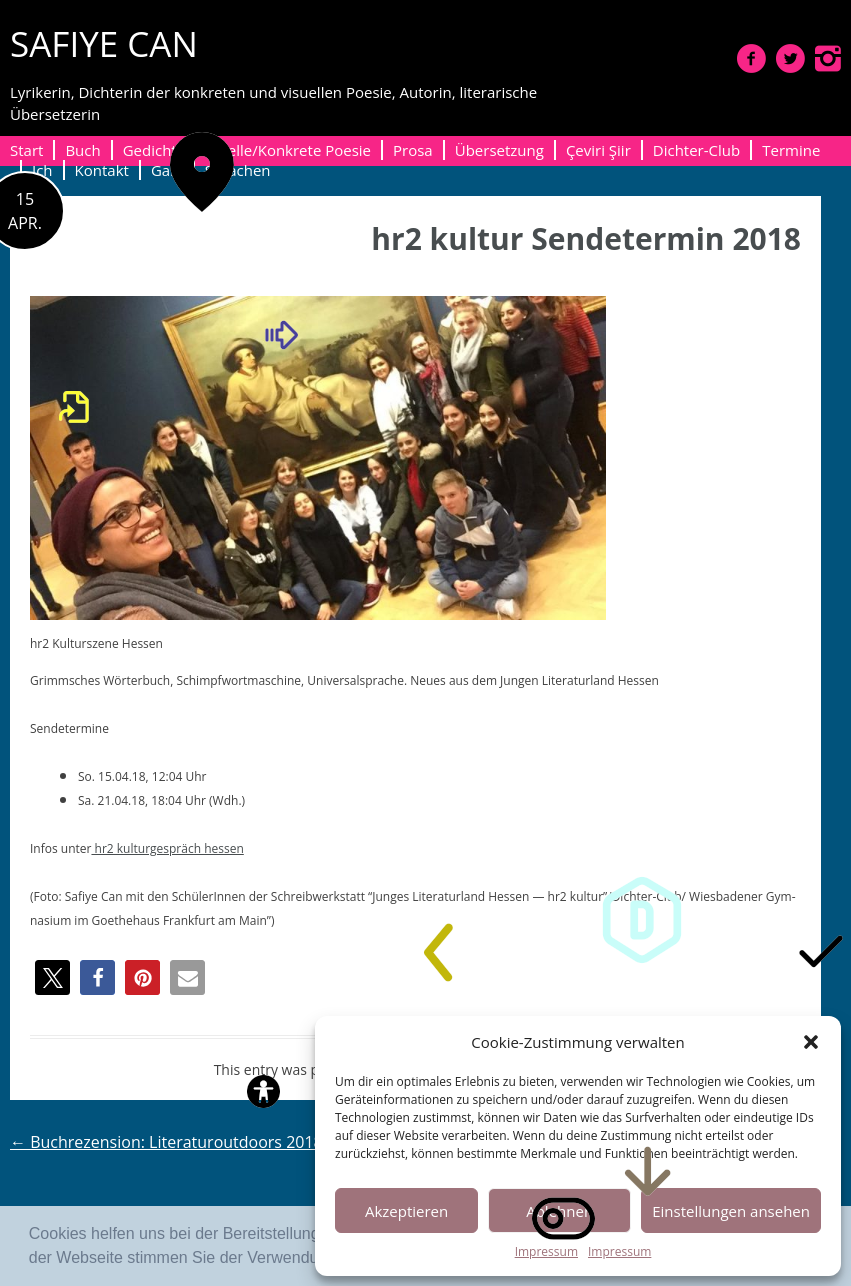 The height and width of the screenshot is (1286, 851). I want to click on skip forward or advance to next item, so click(282, 335).